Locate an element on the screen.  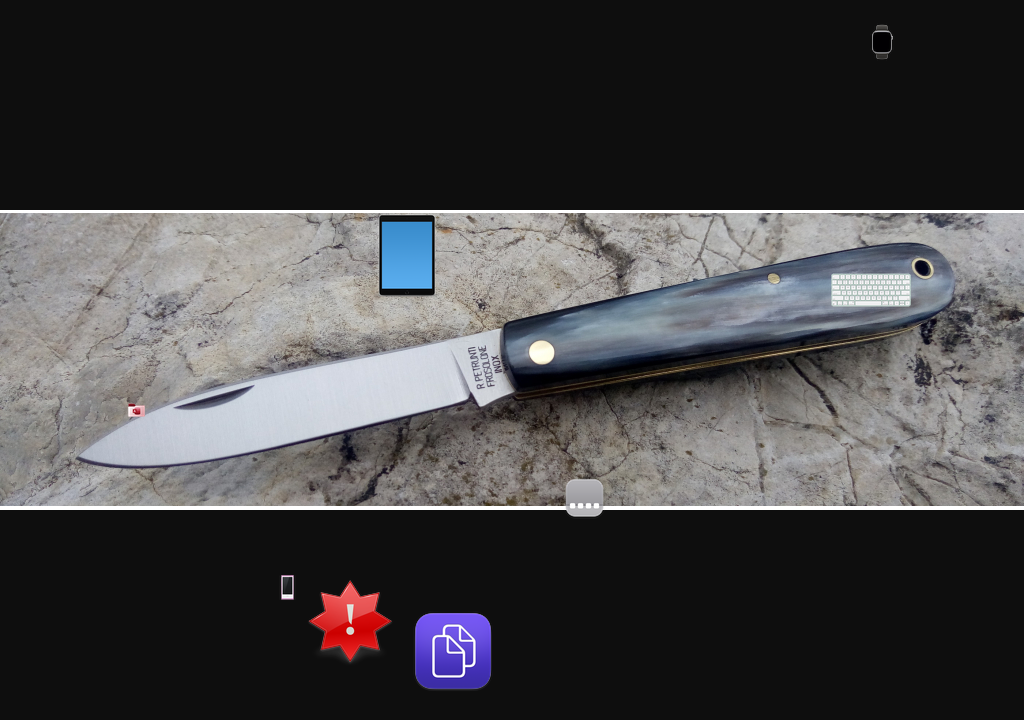
apple watch series 10 device icon is located at coordinates (882, 42).